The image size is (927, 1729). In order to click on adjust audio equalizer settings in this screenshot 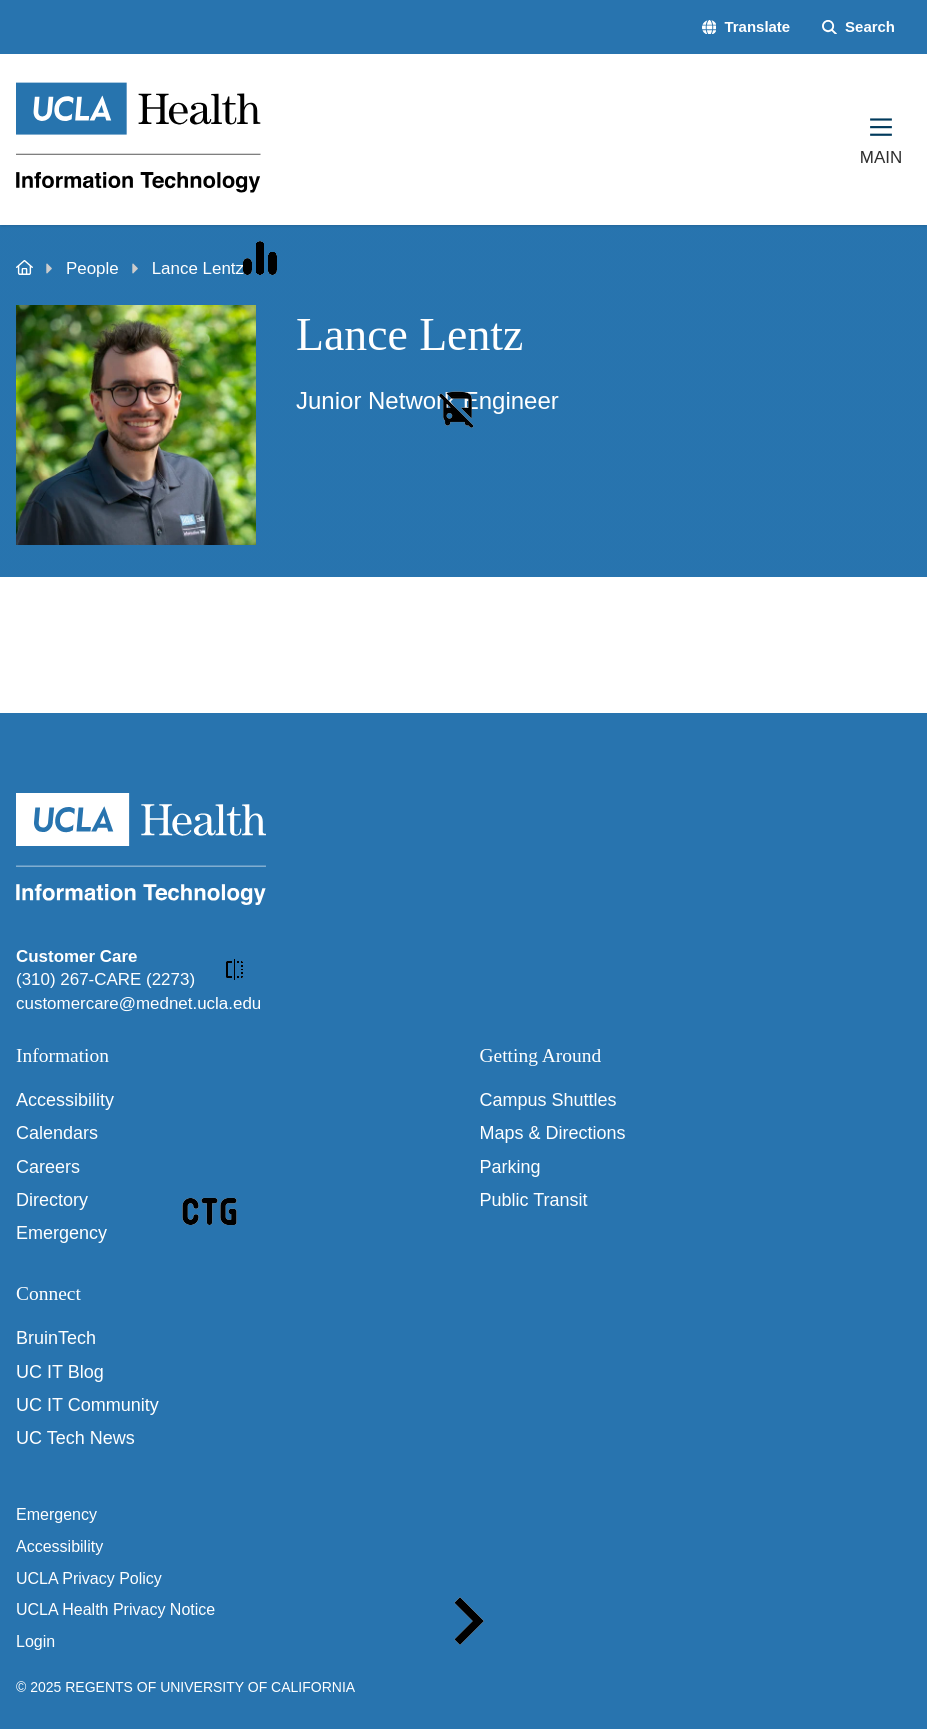, I will do `click(260, 258)`.